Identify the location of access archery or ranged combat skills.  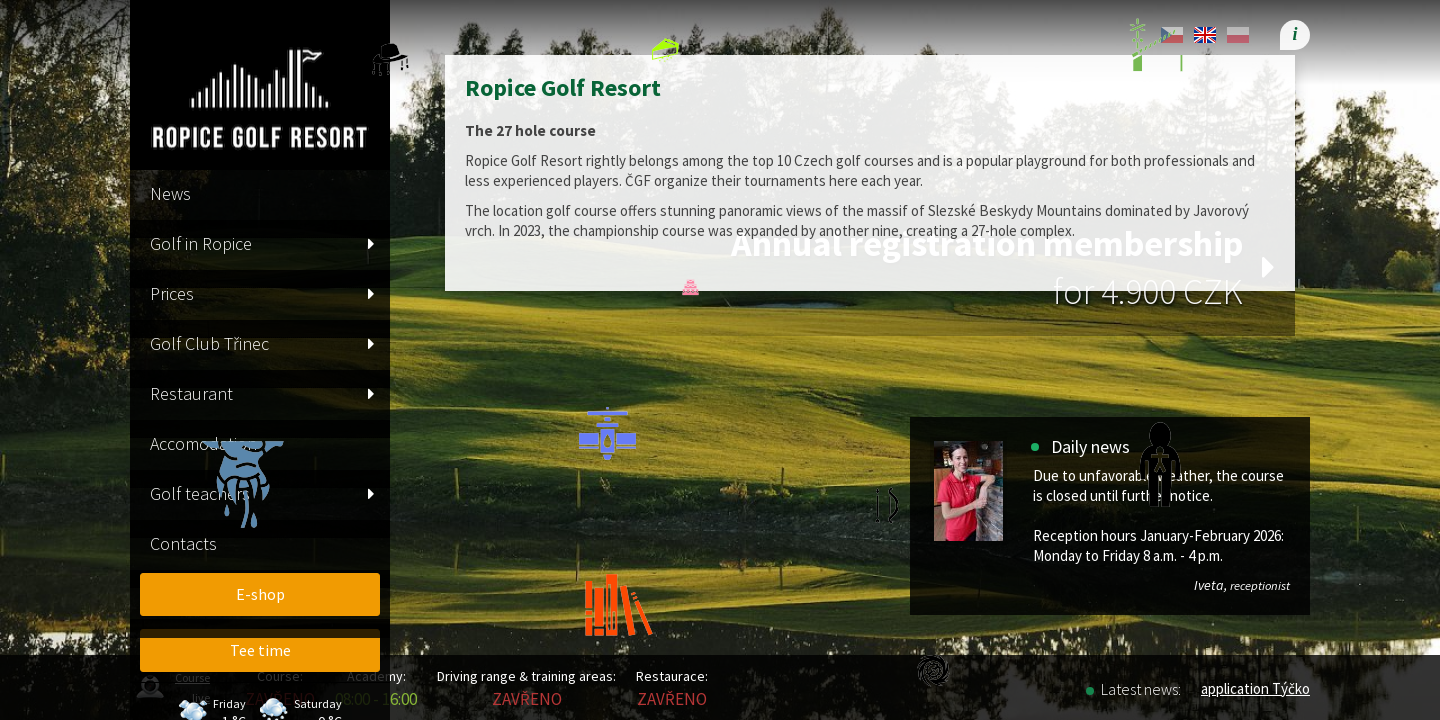
(885, 505).